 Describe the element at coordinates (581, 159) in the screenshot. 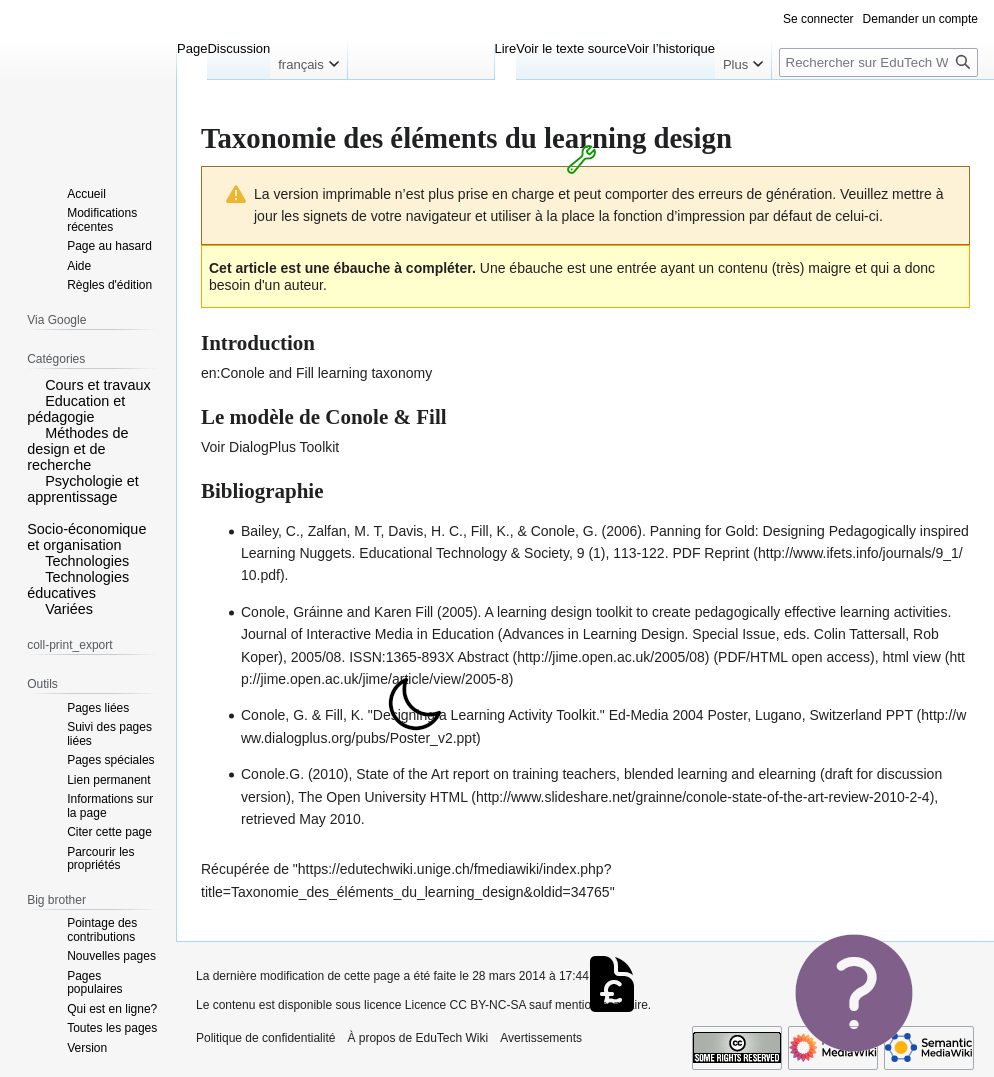

I see `access settings or configuration options` at that location.